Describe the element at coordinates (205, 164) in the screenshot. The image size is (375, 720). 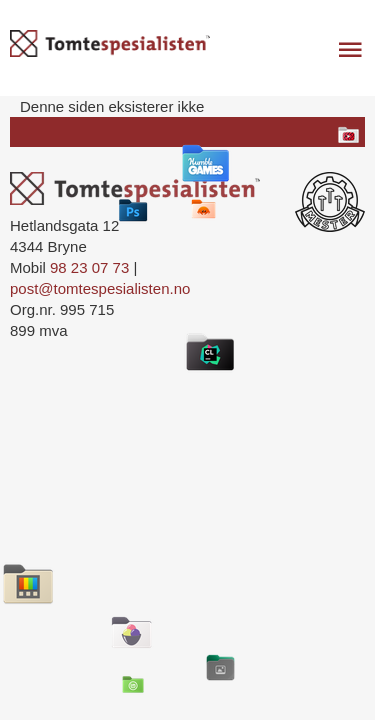
I see `open humble games folder` at that location.